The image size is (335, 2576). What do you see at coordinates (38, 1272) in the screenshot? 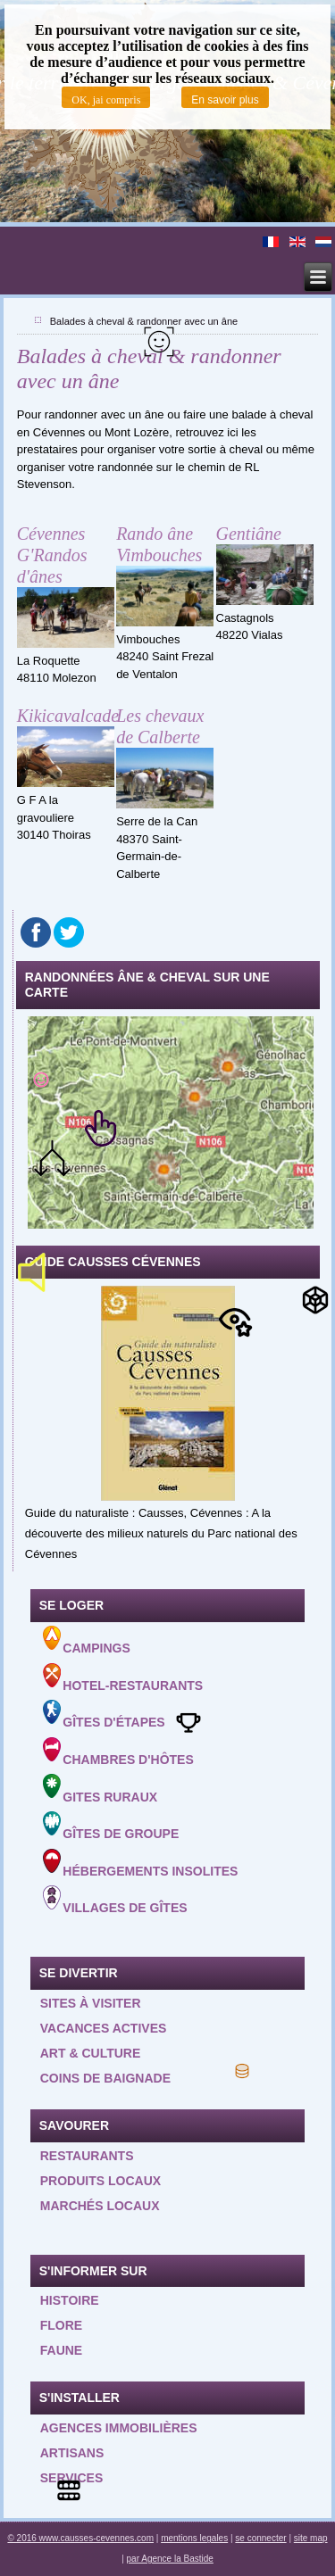
I see `speaker with no volume or sound output` at bounding box center [38, 1272].